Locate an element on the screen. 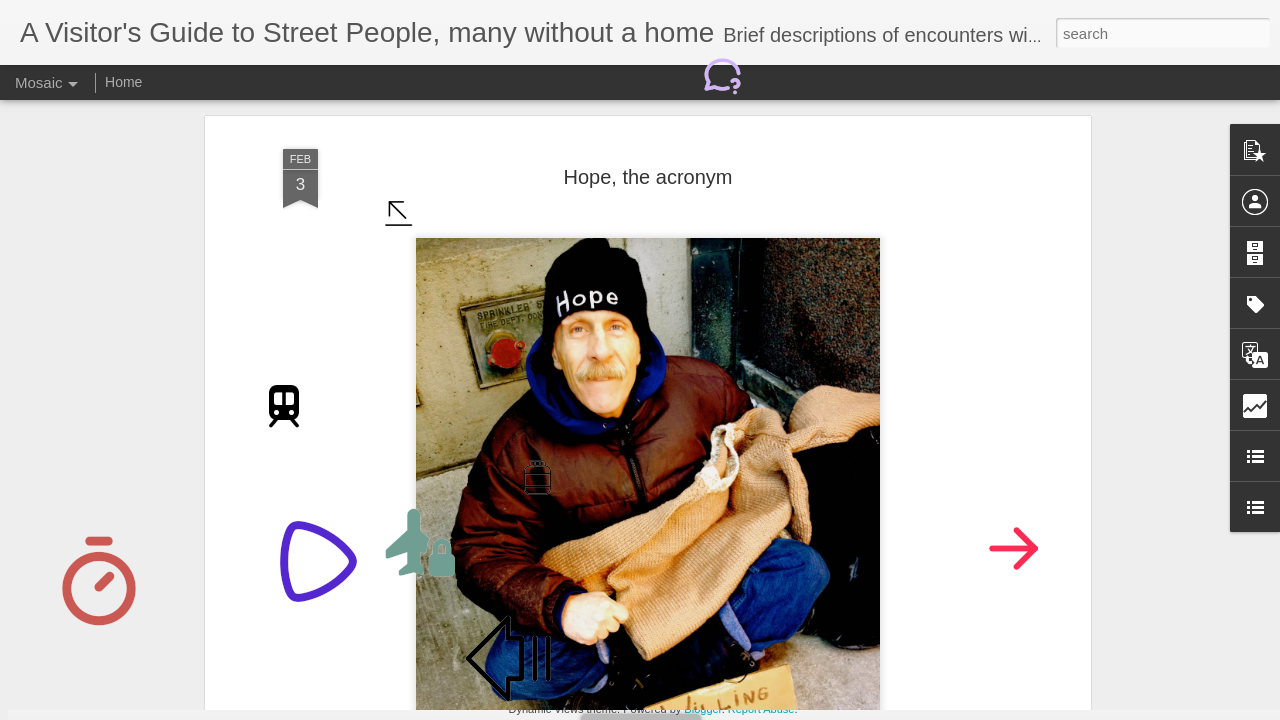  open the Zalando shopping app is located at coordinates (316, 561).